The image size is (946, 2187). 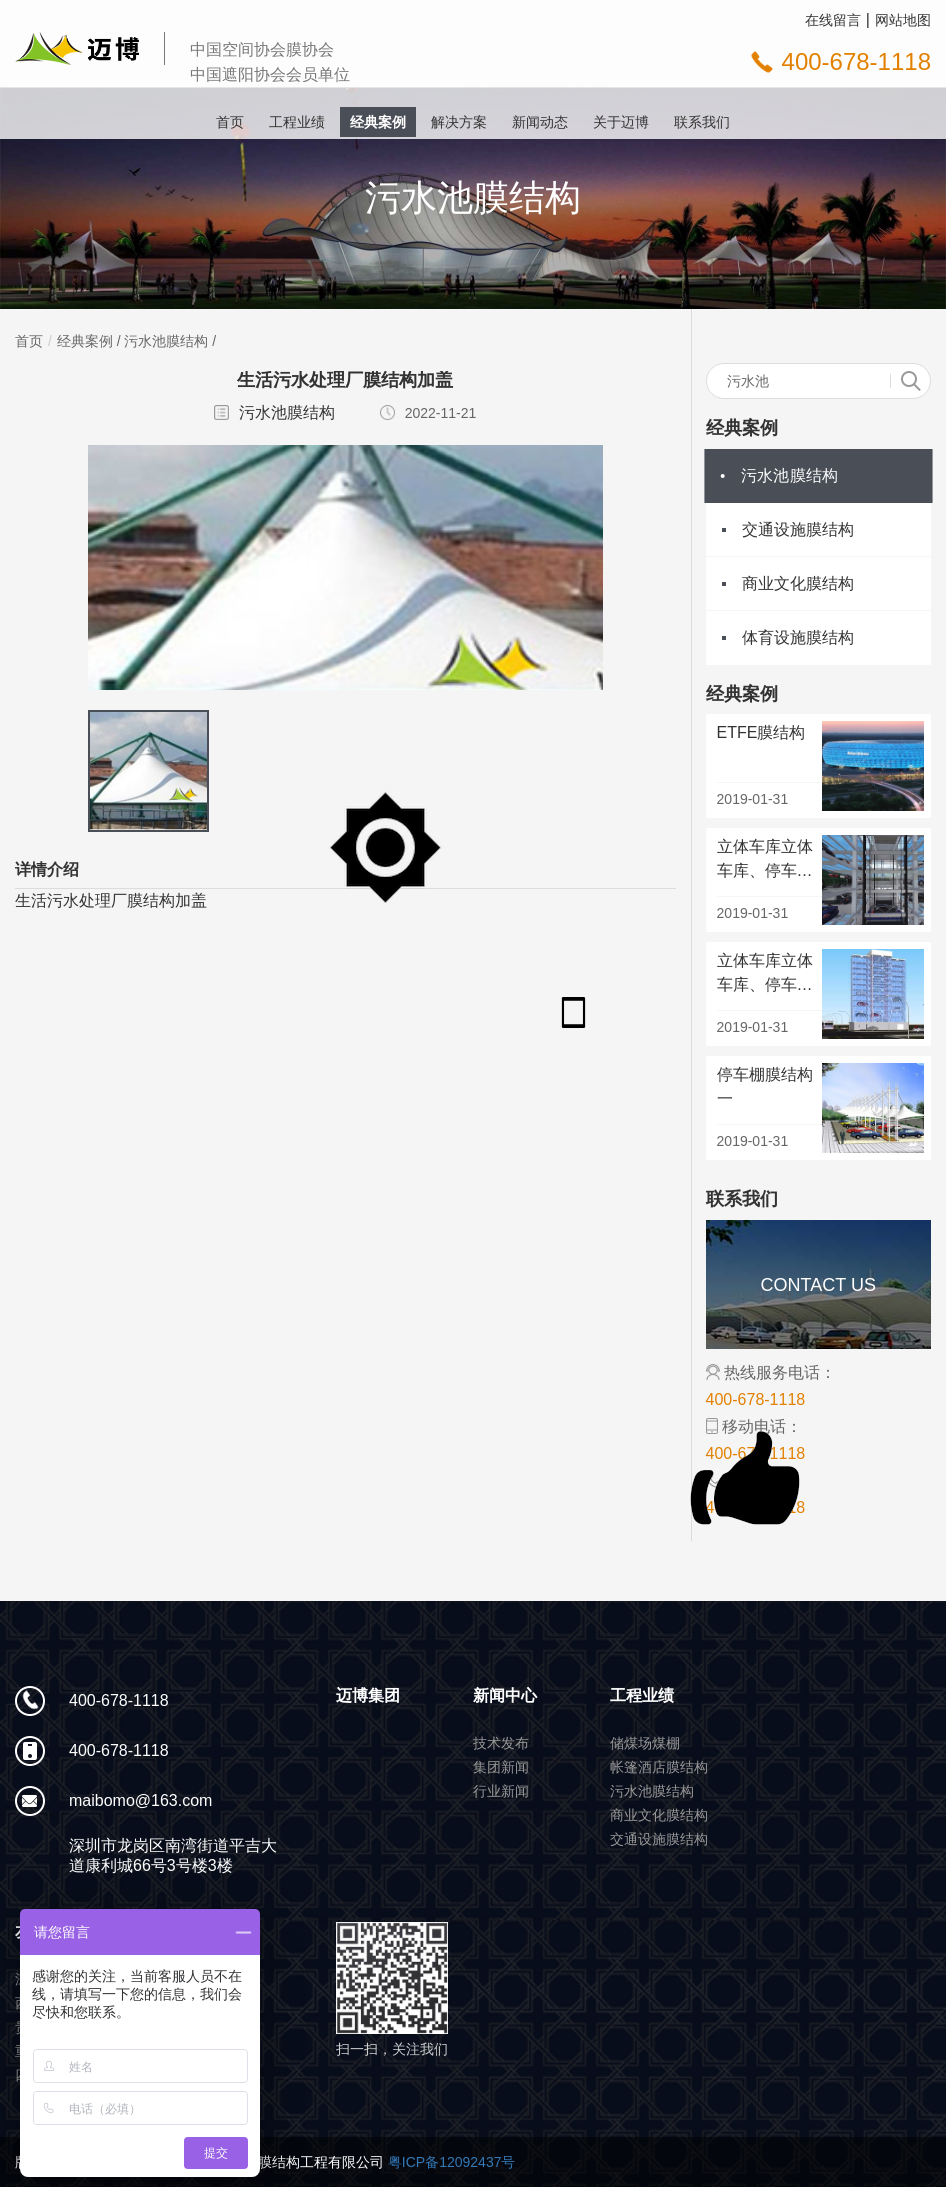 I want to click on increase screen brightness, so click(x=385, y=847).